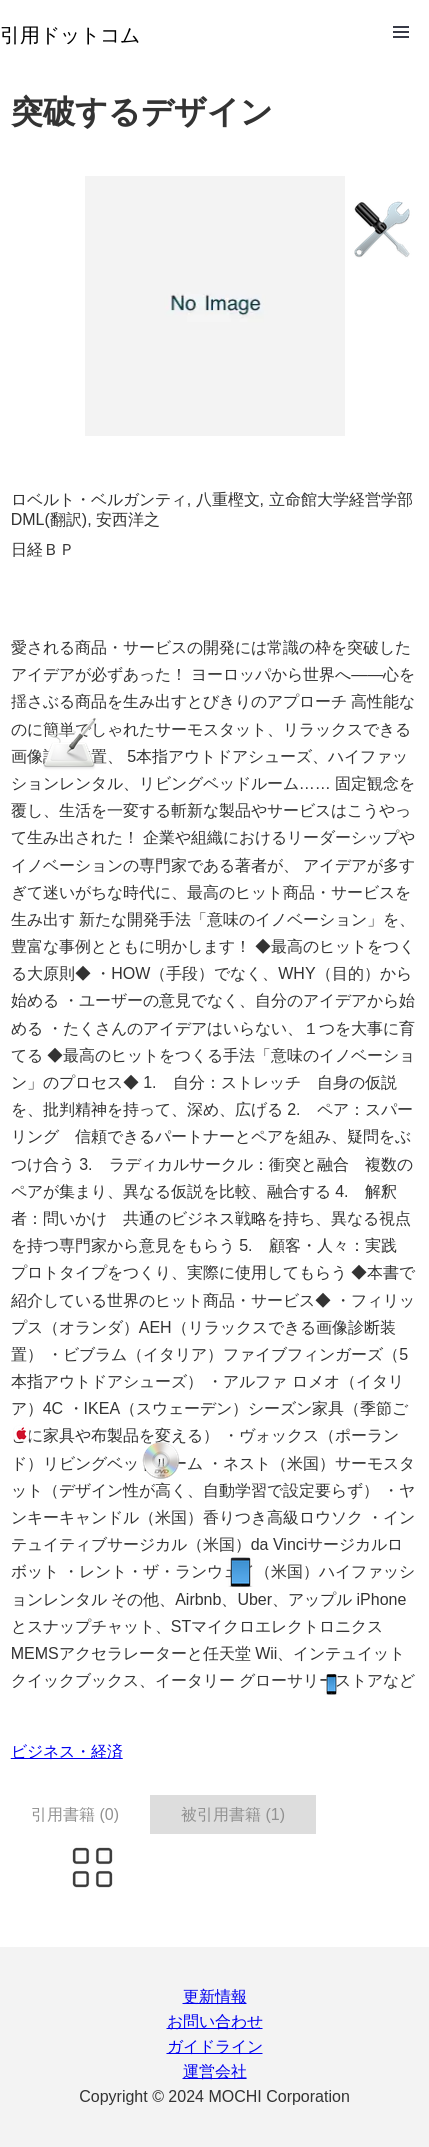 The width and height of the screenshot is (429, 2147). I want to click on connect a drawing tablet or stylus input device, so click(70, 744).